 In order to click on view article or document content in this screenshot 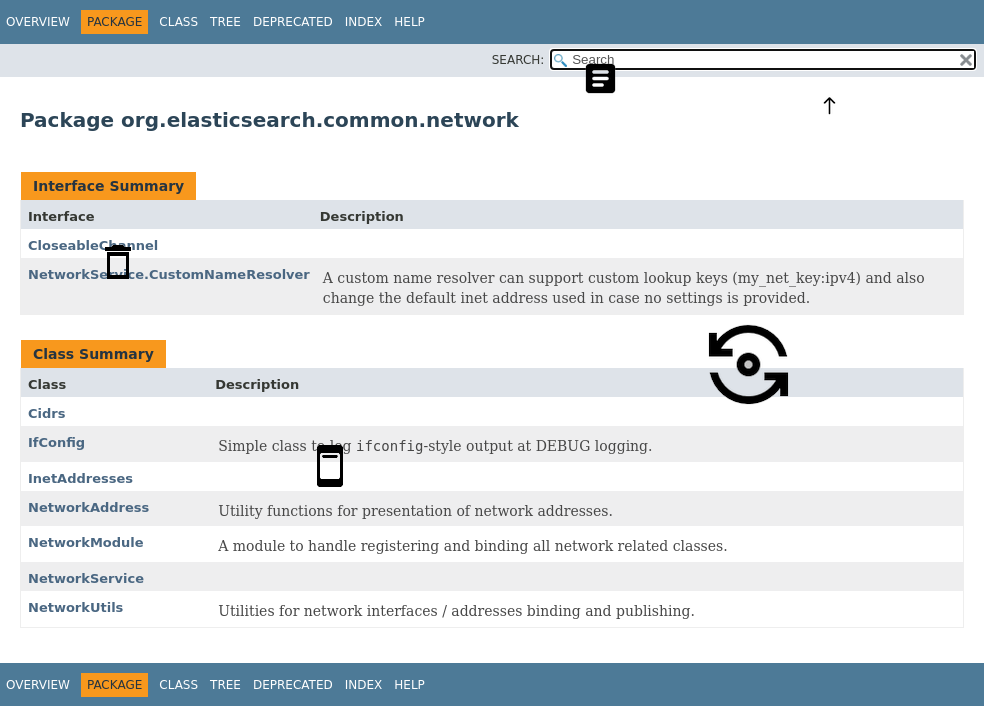, I will do `click(600, 78)`.